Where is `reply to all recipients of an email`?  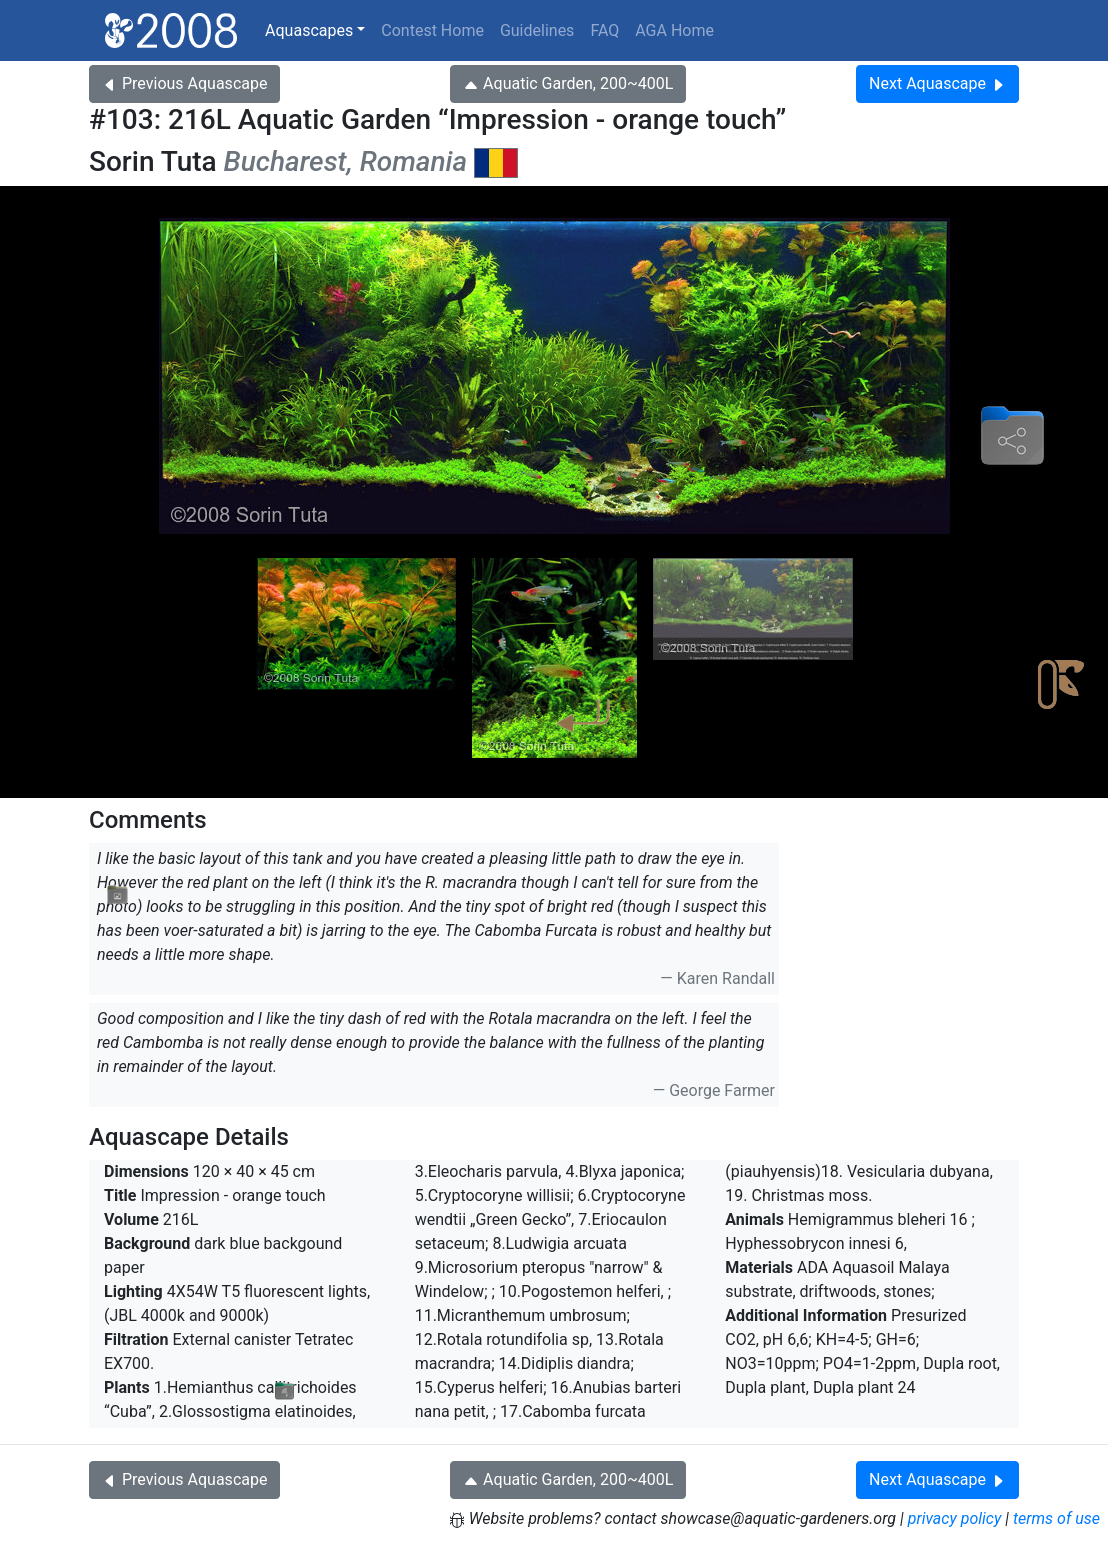
reply to all recipients of an email is located at coordinates (582, 712).